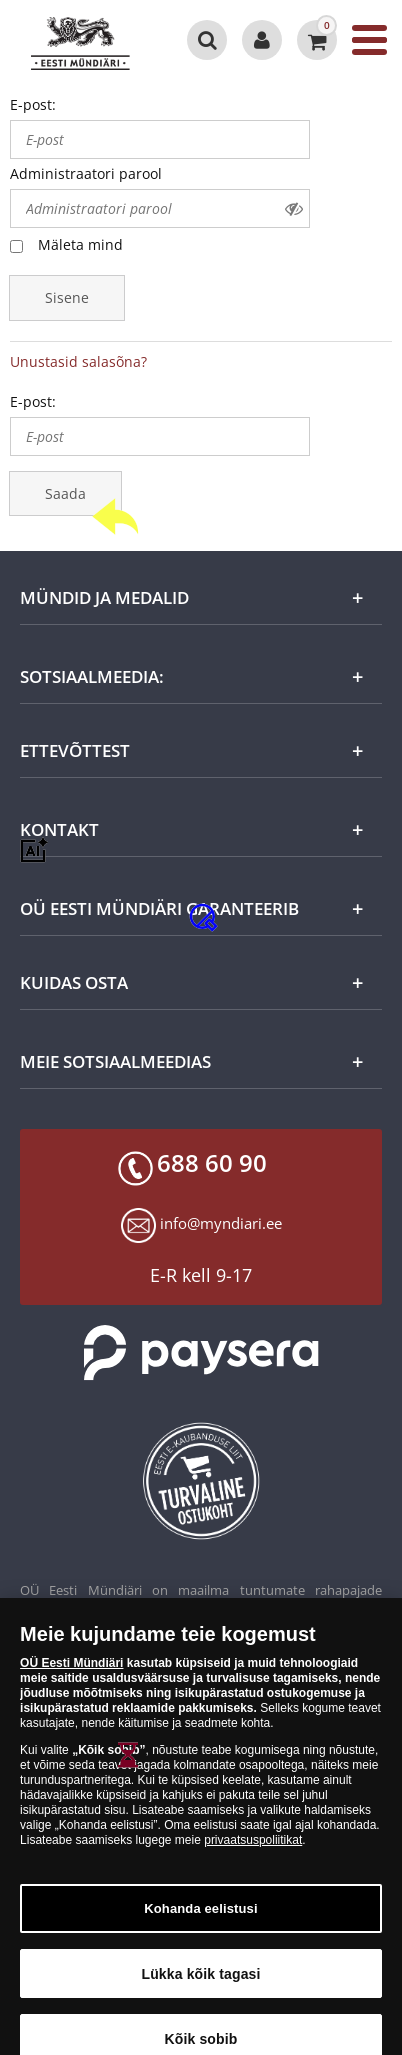  What do you see at coordinates (203, 917) in the screenshot?
I see `access ping pong or table tennis game` at bounding box center [203, 917].